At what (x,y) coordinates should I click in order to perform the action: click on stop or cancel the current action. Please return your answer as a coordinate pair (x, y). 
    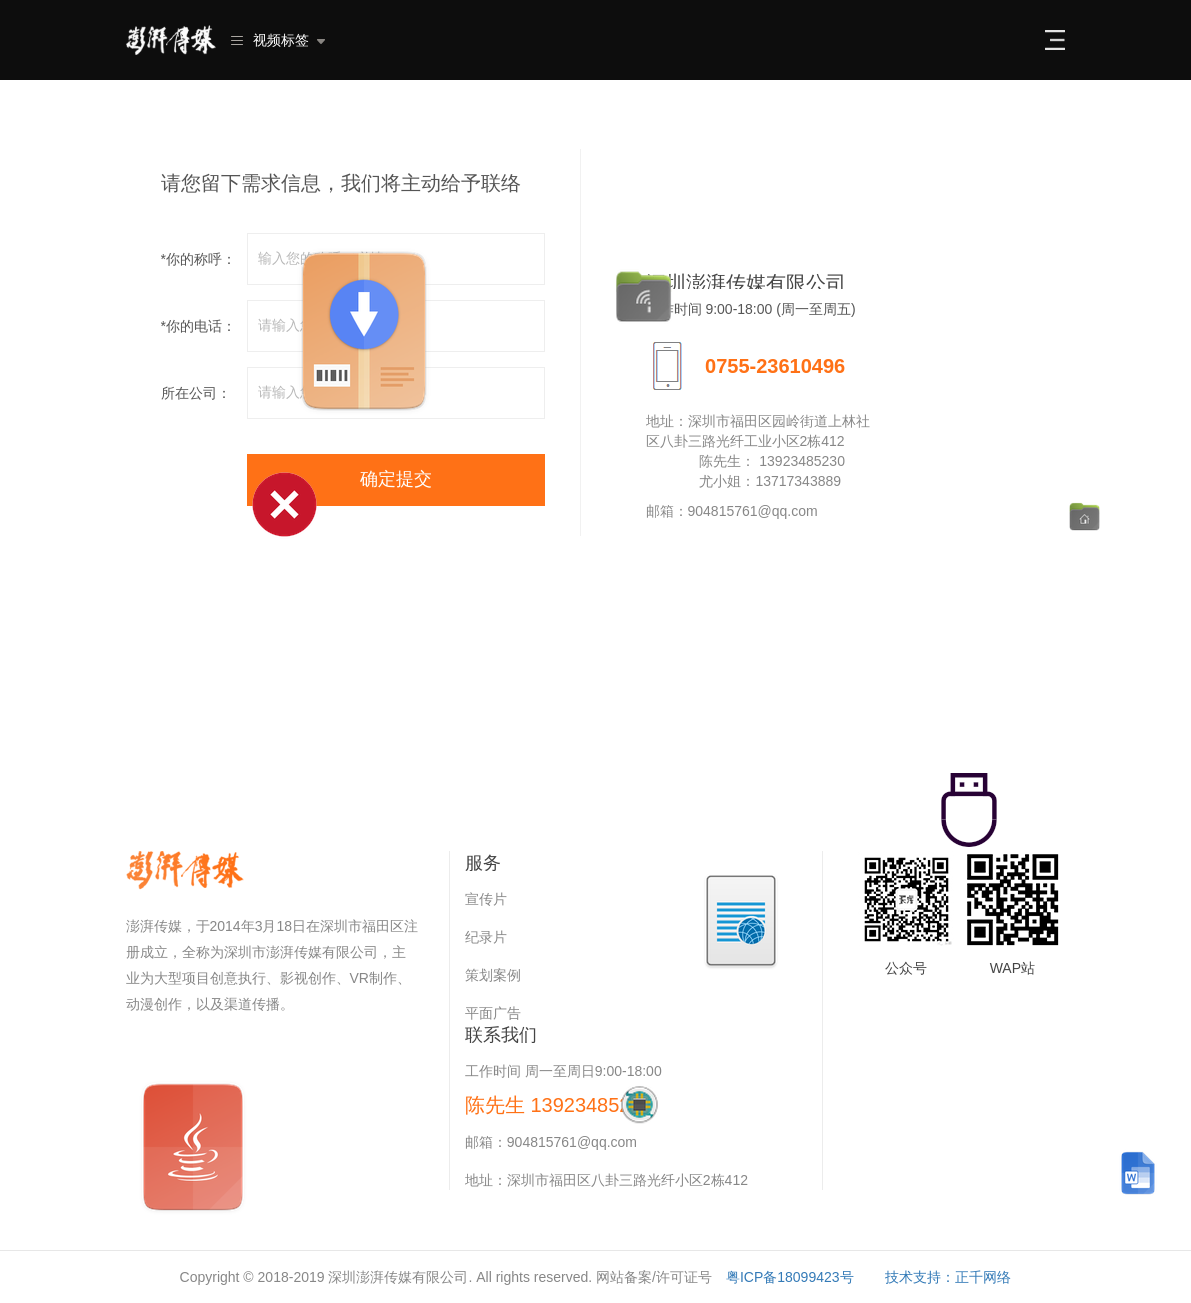
    Looking at the image, I should click on (284, 504).